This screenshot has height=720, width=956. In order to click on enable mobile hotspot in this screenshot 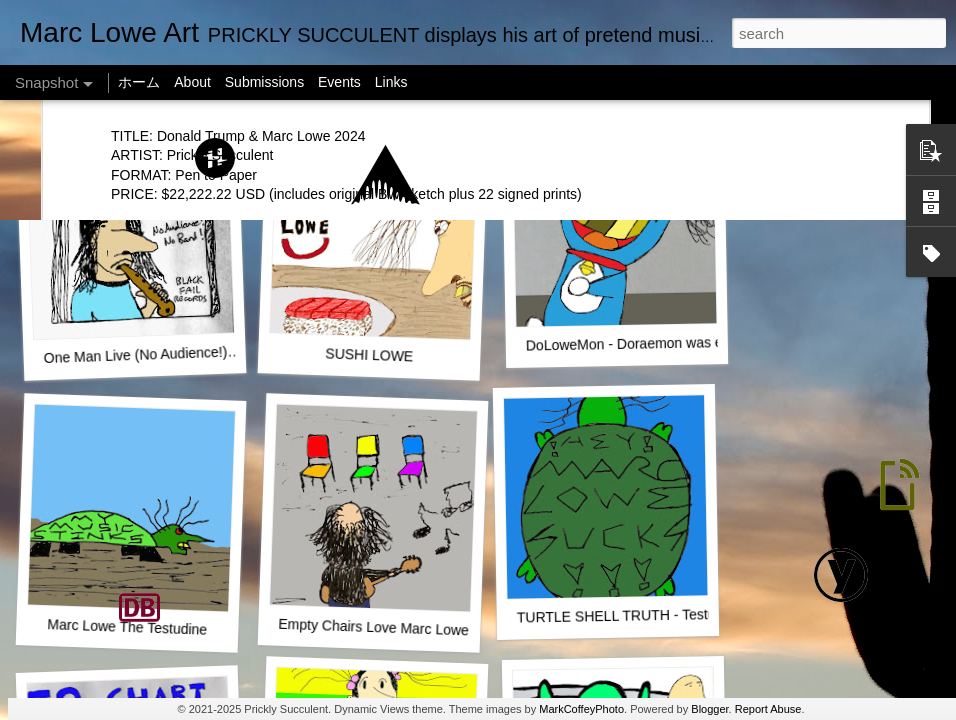, I will do `click(897, 485)`.